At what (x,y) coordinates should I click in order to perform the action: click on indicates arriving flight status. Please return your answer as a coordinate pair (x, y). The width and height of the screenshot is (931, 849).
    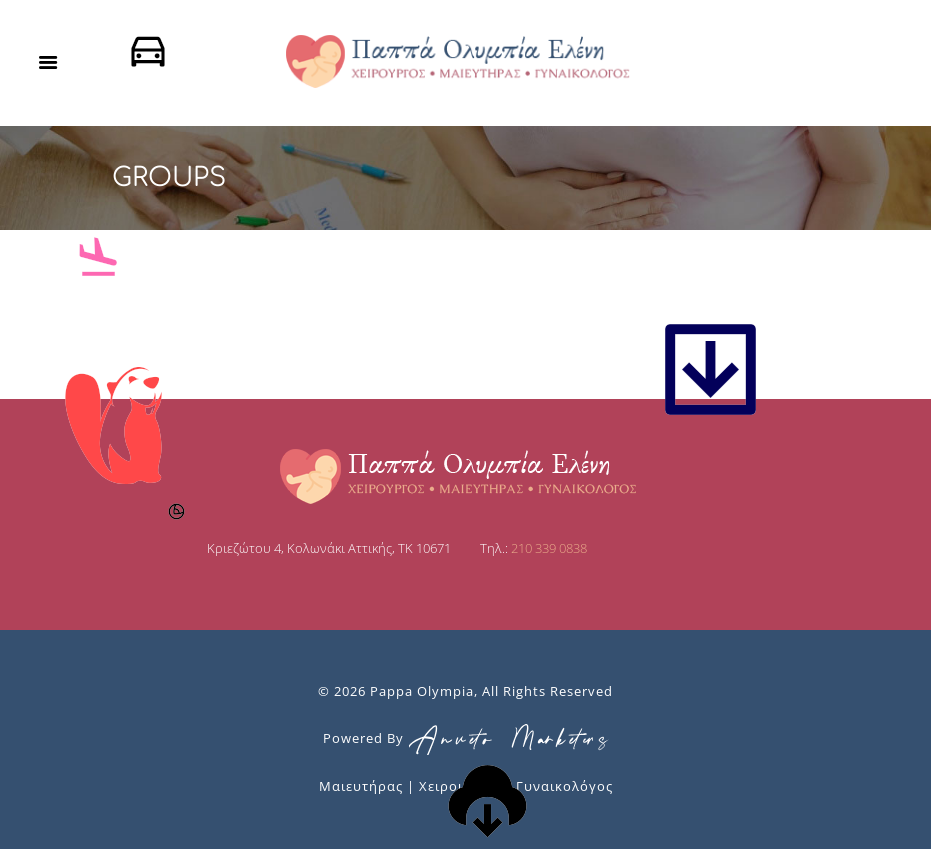
    Looking at the image, I should click on (98, 257).